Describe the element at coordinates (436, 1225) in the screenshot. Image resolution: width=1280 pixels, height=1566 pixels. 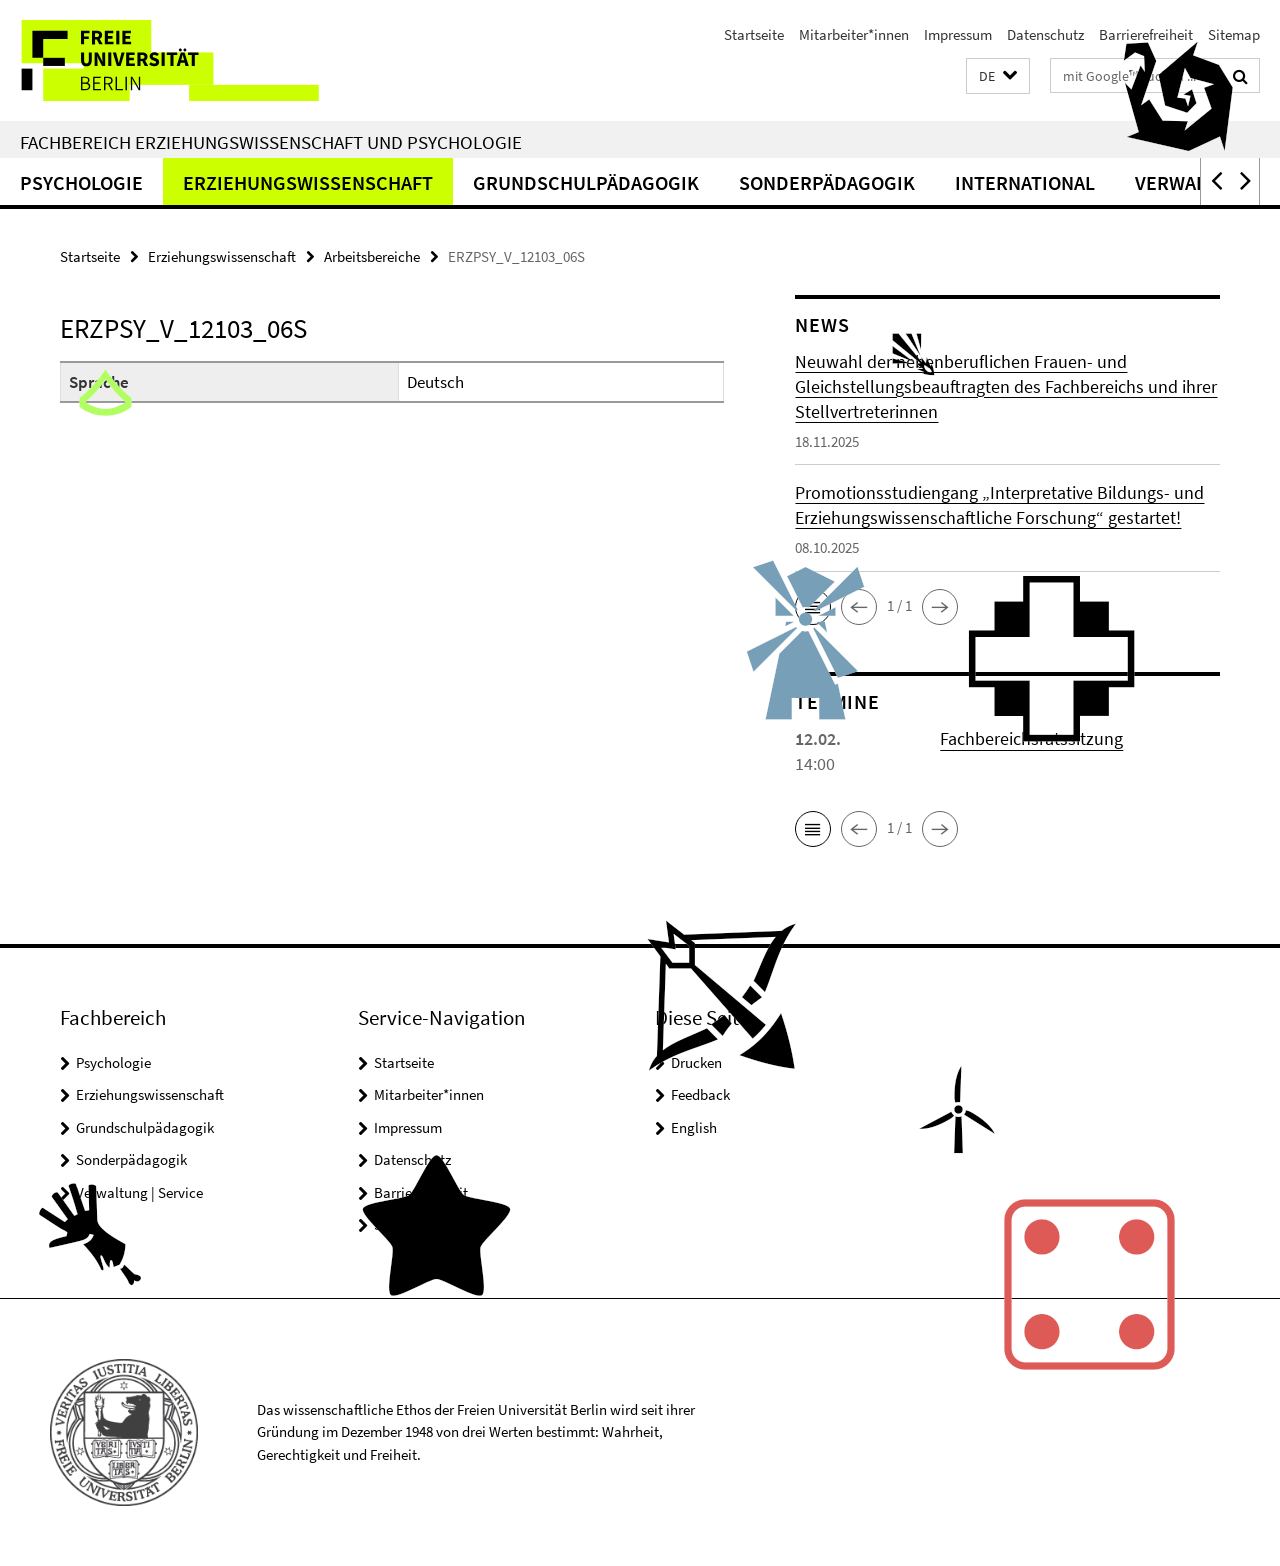
I see `add item to favorites` at that location.